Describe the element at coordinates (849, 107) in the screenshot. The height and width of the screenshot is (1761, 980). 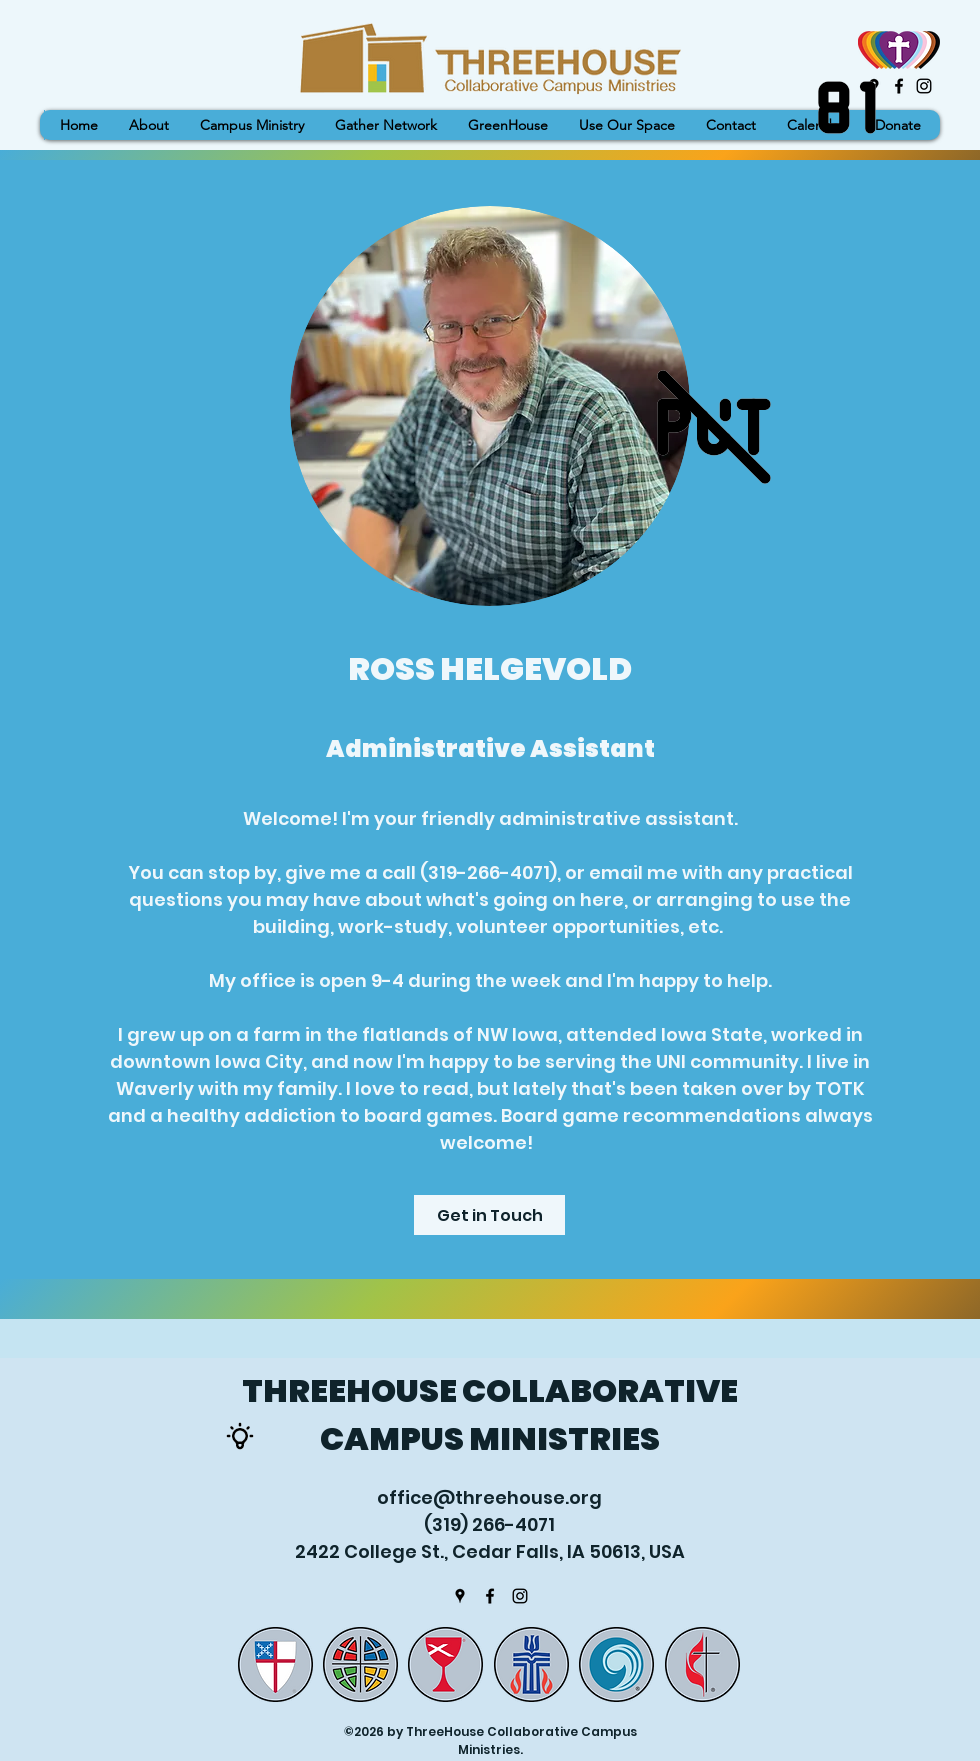
I see `indicates item number 81 in a list or sequence` at that location.